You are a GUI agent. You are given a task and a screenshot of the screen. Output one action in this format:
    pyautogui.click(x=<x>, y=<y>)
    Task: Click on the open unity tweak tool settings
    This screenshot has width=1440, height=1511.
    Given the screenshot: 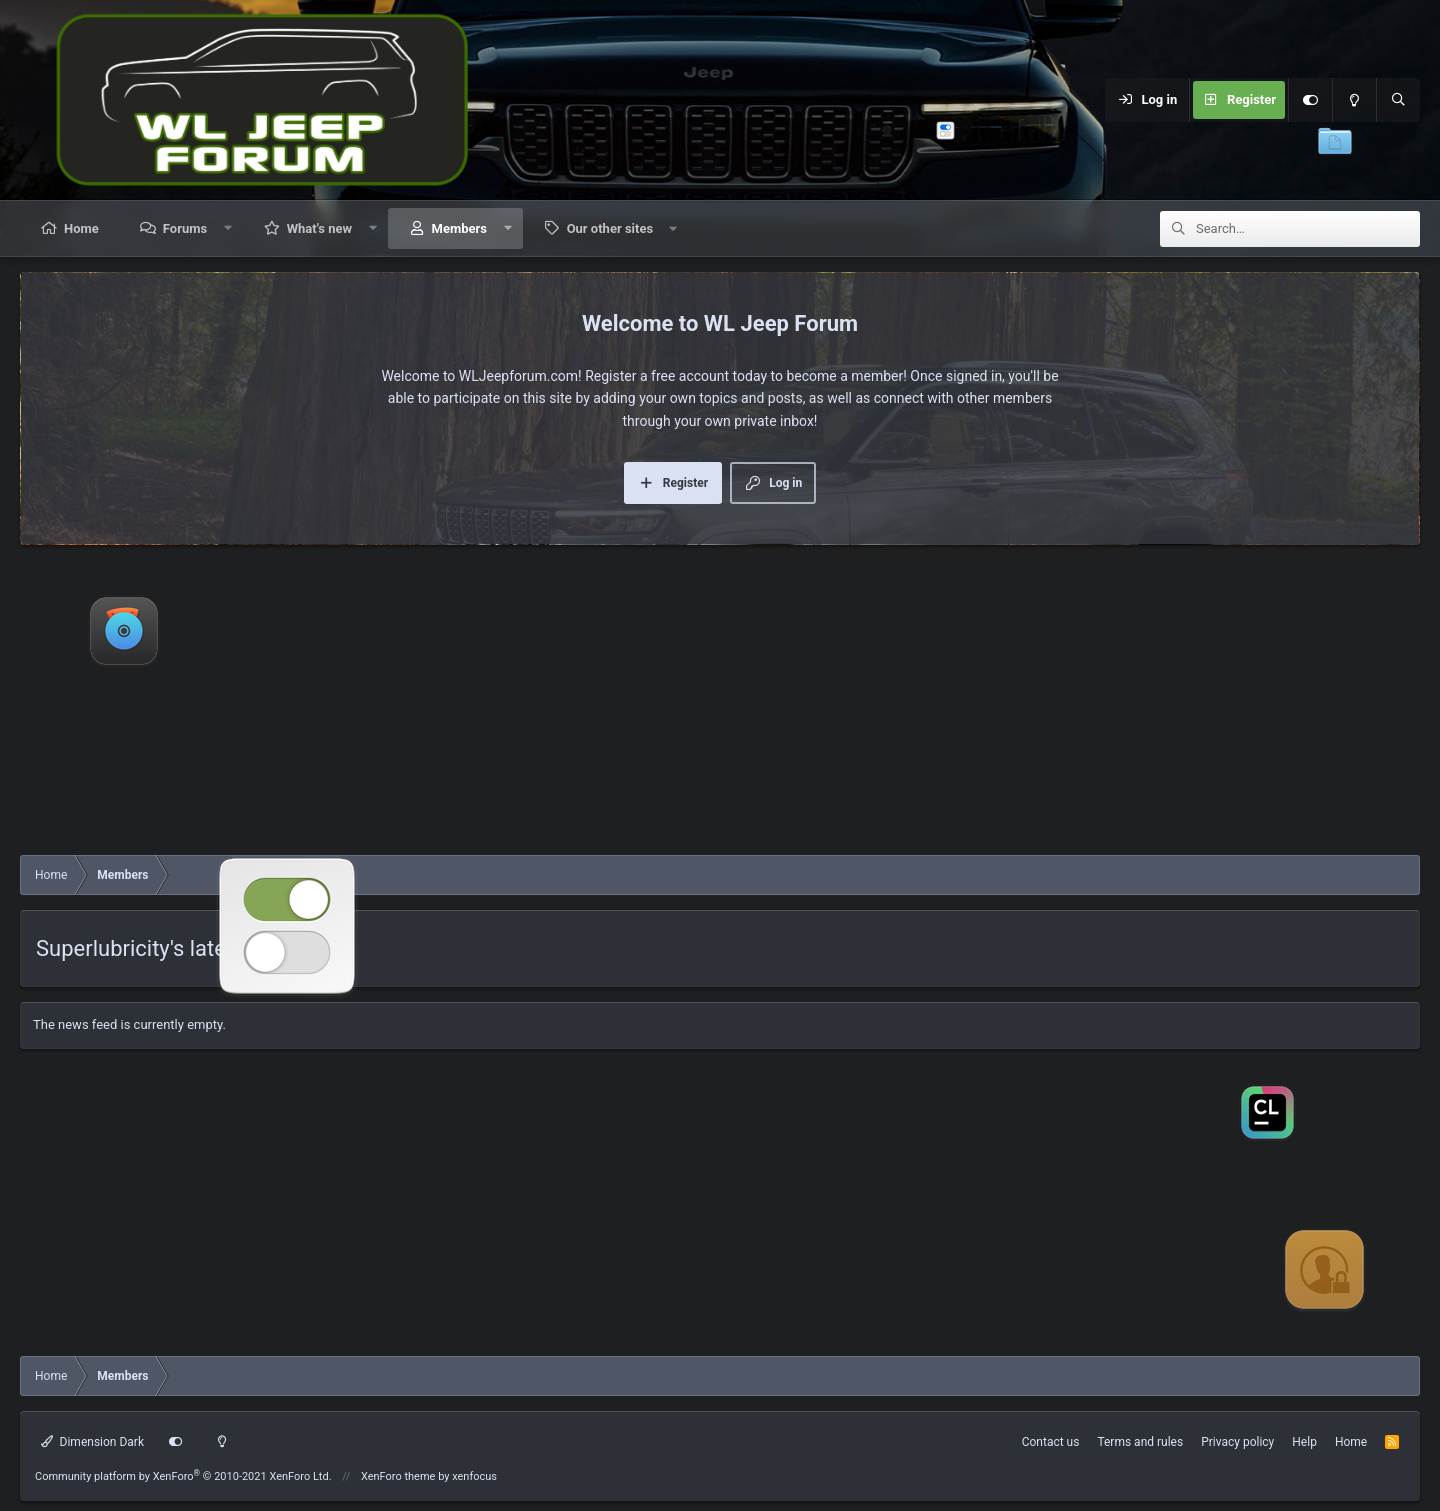 What is the action you would take?
    pyautogui.click(x=287, y=926)
    